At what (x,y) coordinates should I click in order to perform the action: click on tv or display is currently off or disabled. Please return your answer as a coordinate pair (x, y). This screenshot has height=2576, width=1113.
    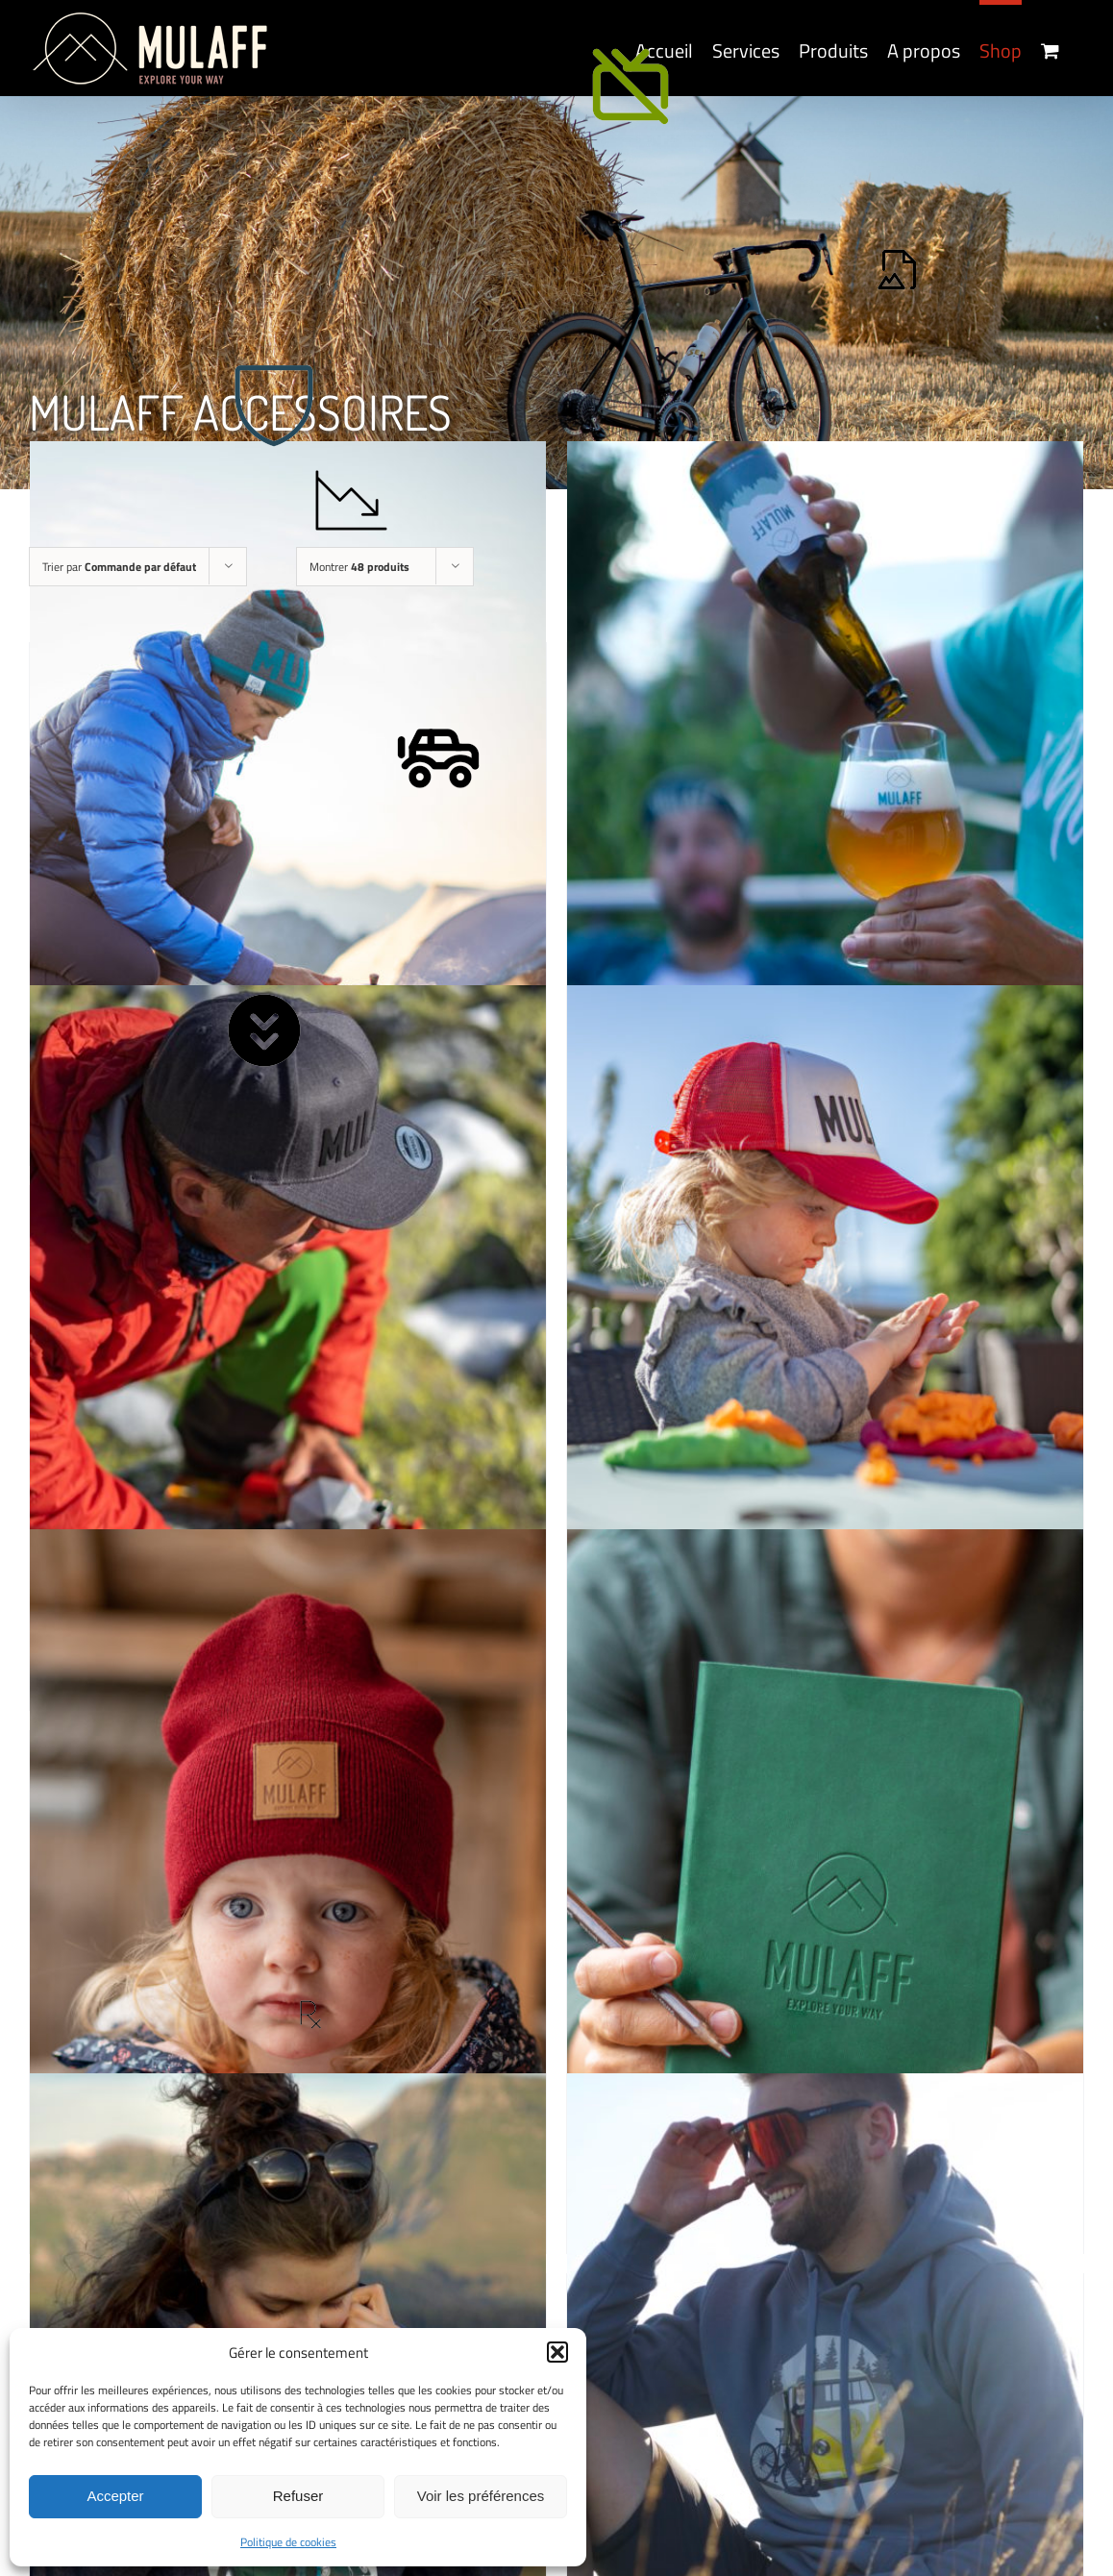
    Looking at the image, I should click on (631, 87).